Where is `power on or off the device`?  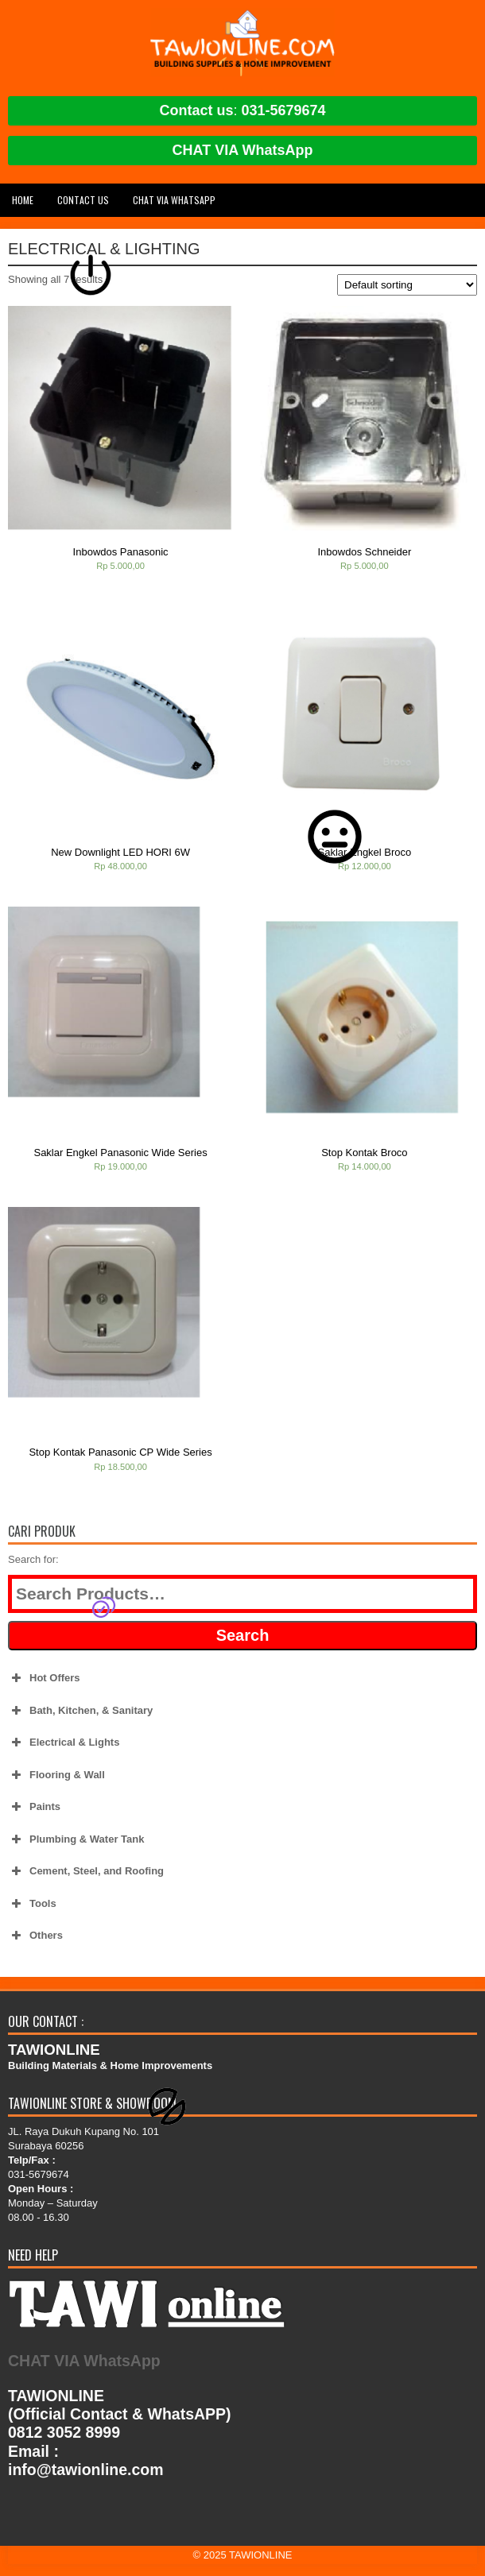 power on or off the device is located at coordinates (91, 275).